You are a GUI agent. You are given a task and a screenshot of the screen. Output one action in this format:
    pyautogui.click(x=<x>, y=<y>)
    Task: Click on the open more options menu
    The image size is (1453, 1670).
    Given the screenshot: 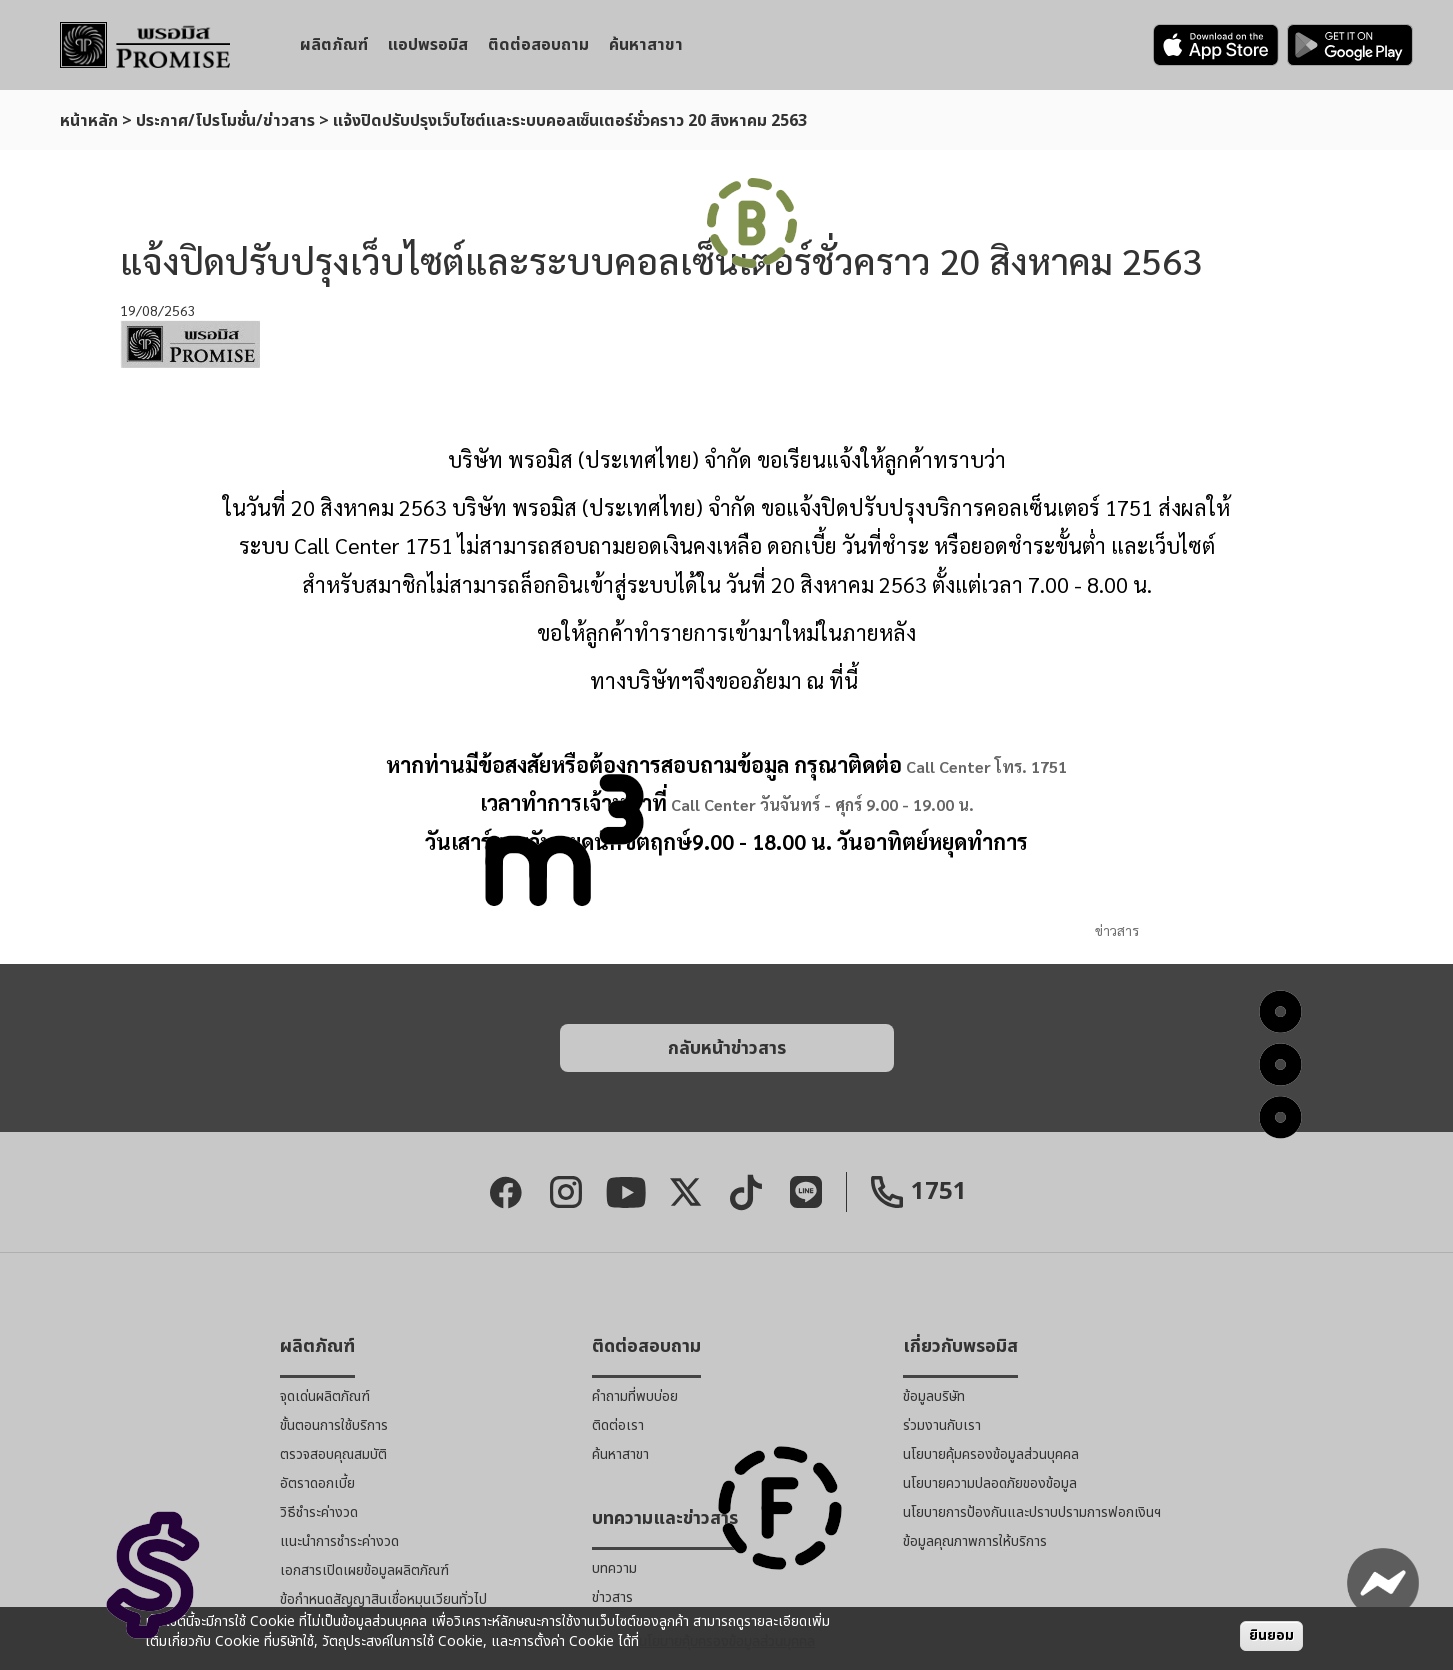 What is the action you would take?
    pyautogui.click(x=1280, y=1064)
    